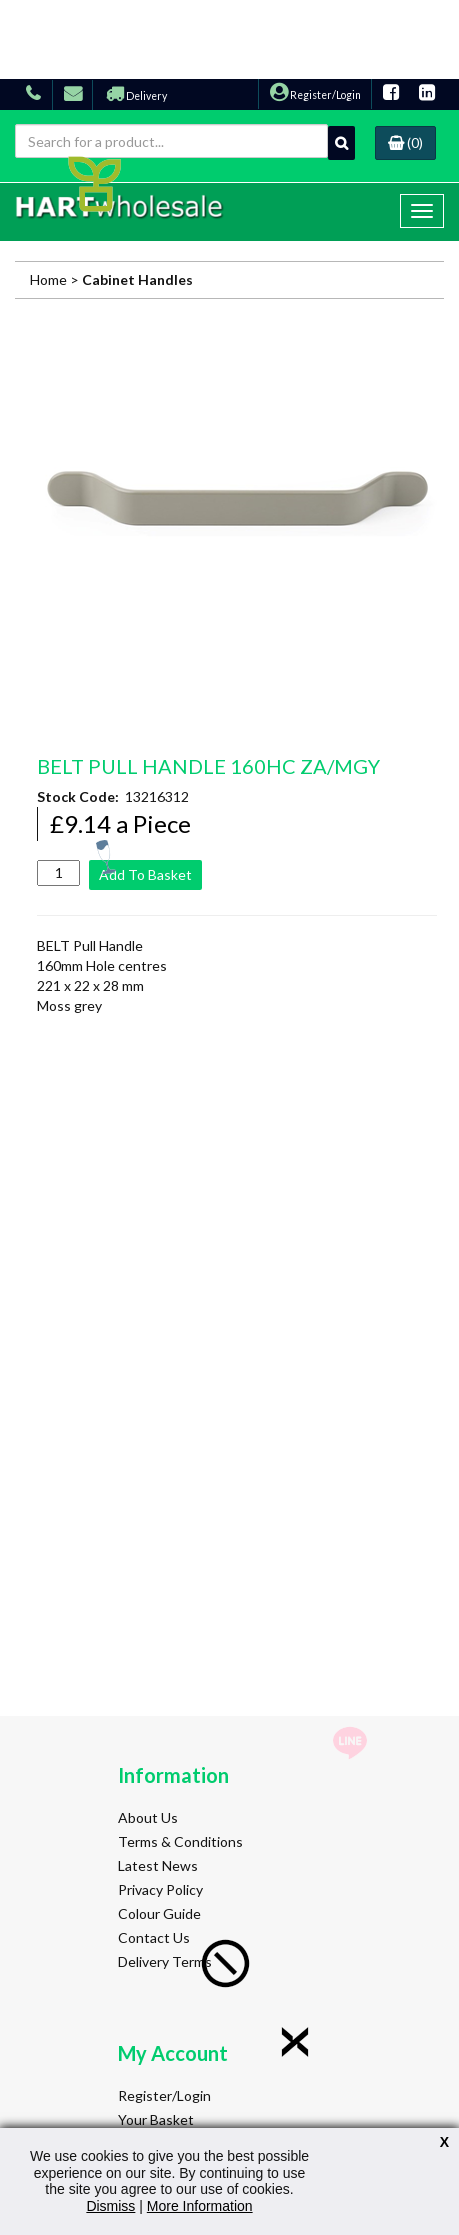 The width and height of the screenshot is (459, 2235). I want to click on indicates a blocked or prohibited action, so click(225, 1963).